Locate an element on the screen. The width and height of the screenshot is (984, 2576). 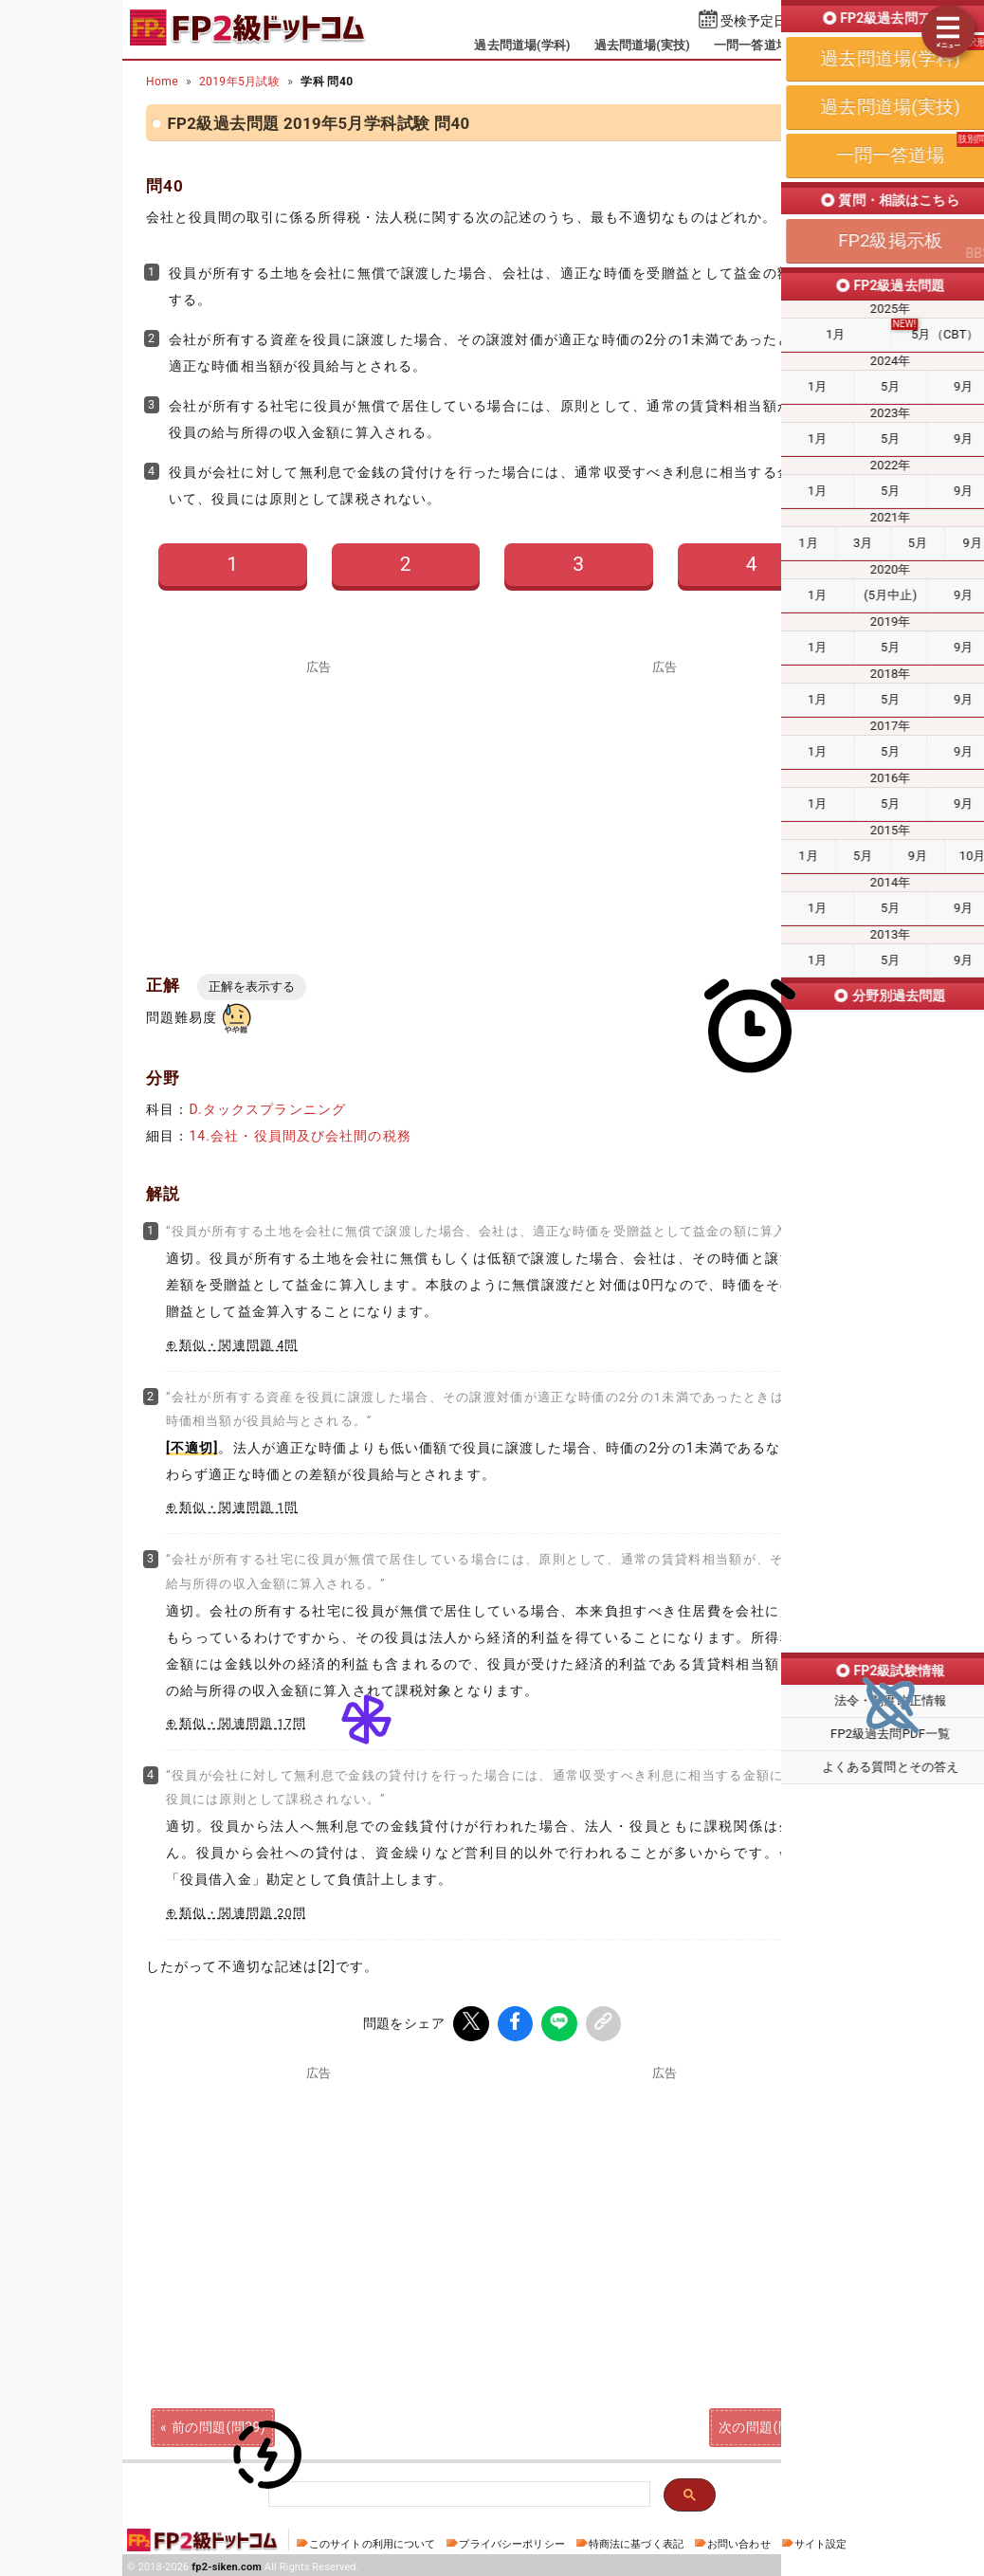
adjust car air conditioning or fan settings is located at coordinates (366, 1719).